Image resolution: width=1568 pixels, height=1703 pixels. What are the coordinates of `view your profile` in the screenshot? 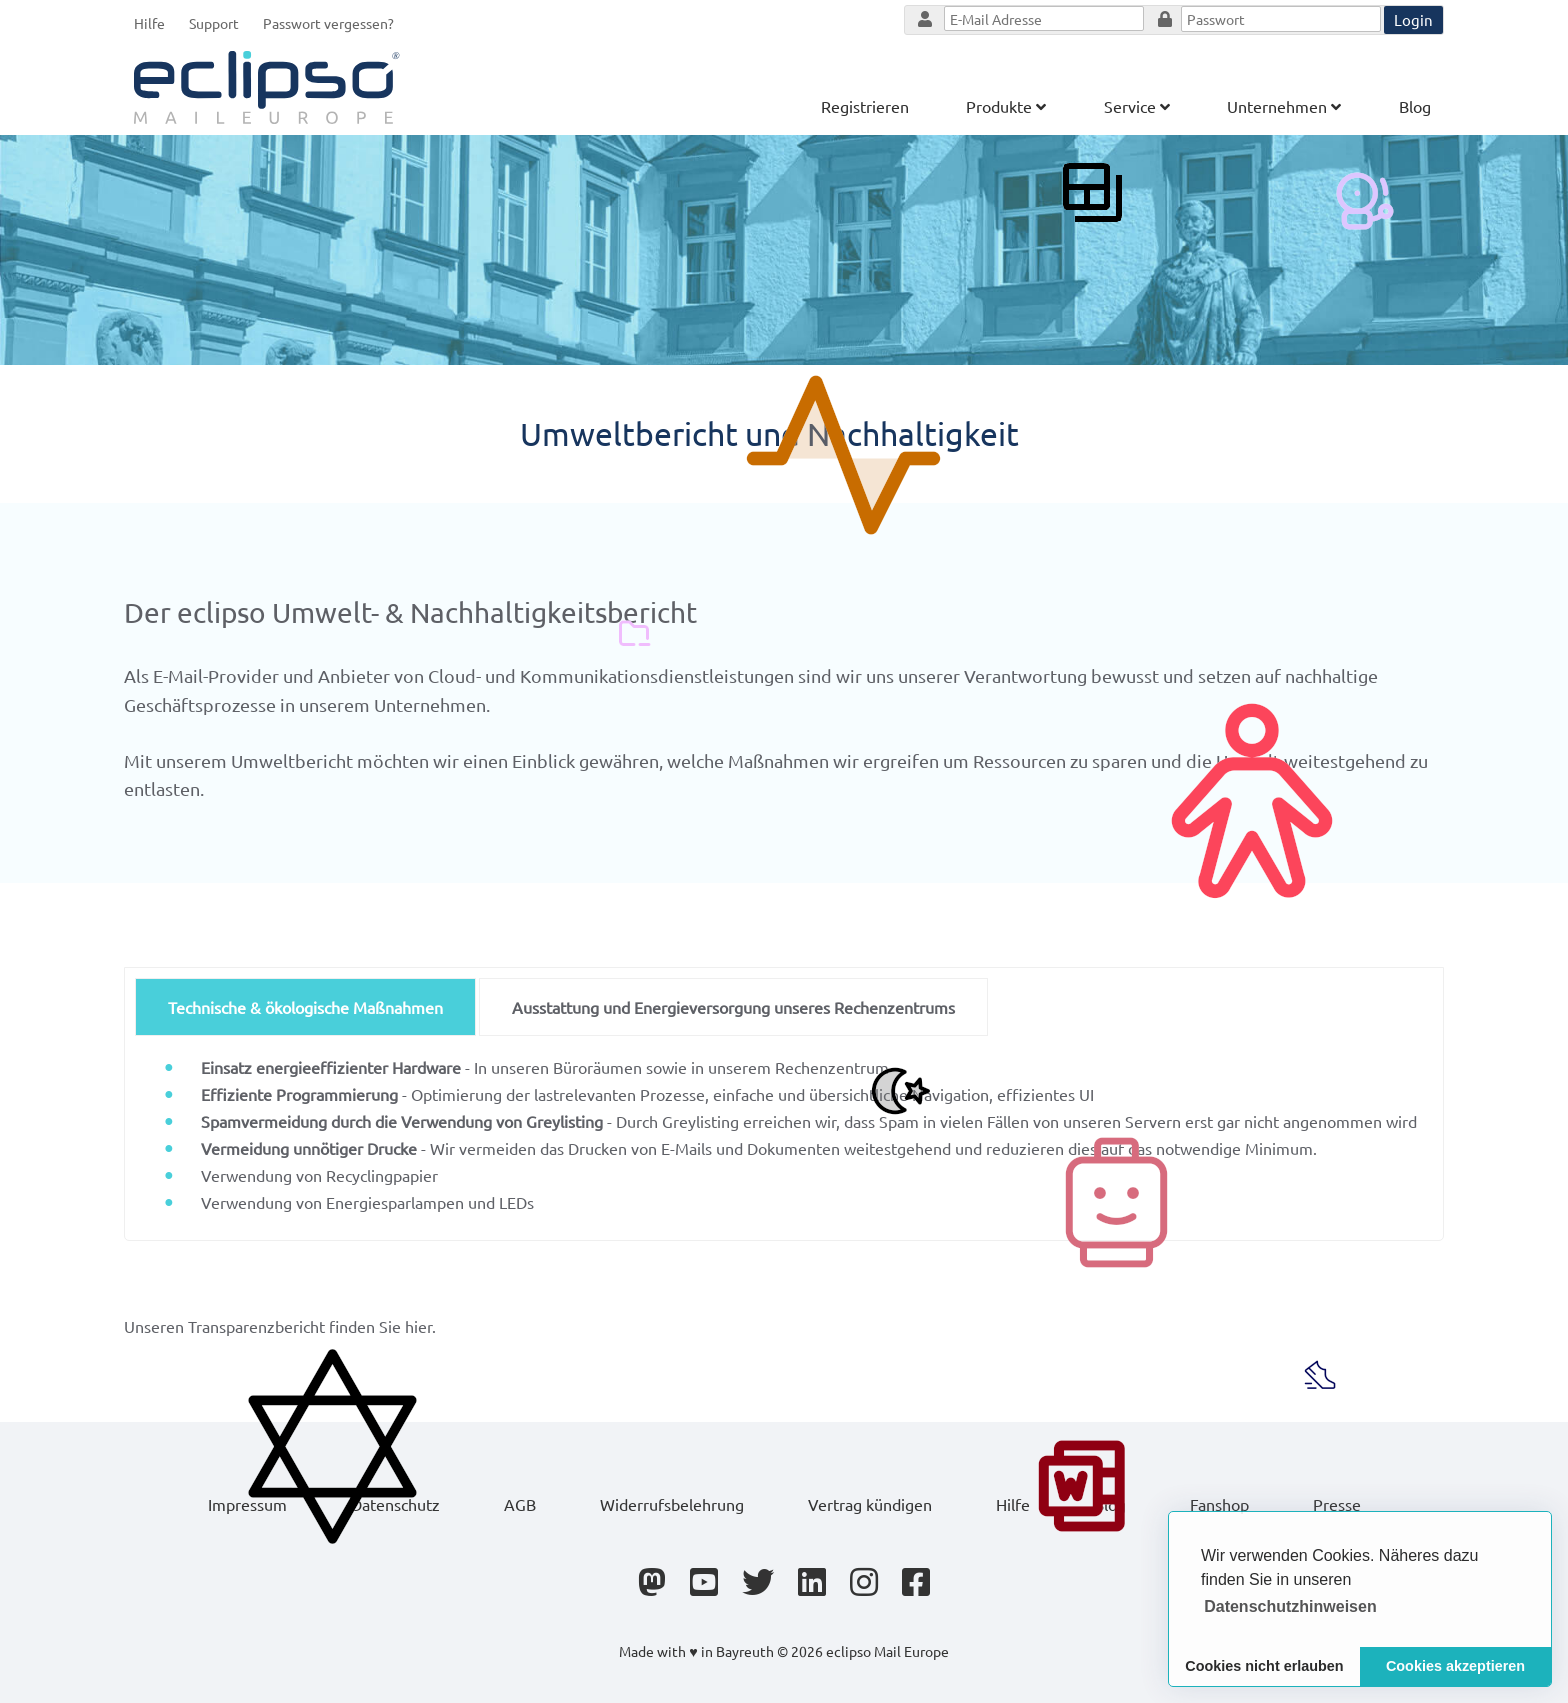 It's located at (1252, 804).